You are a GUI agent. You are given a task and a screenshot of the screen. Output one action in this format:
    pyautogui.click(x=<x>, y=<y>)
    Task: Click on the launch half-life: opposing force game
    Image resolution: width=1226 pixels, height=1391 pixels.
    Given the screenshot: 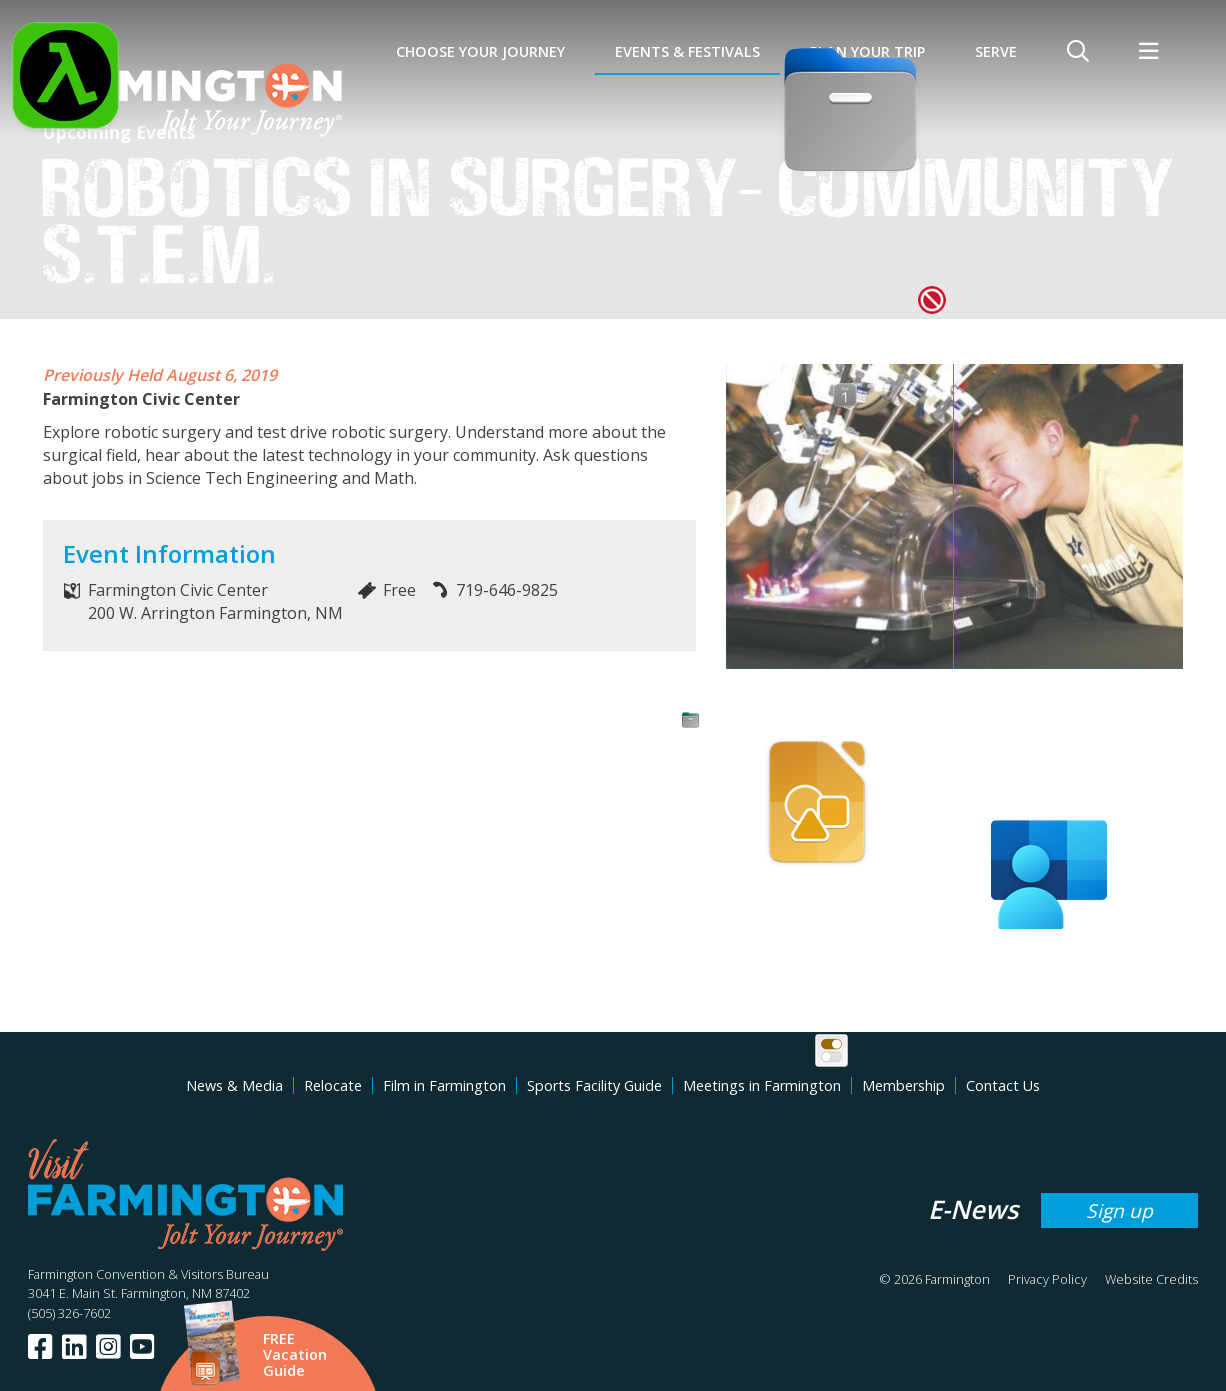 What is the action you would take?
    pyautogui.click(x=65, y=75)
    